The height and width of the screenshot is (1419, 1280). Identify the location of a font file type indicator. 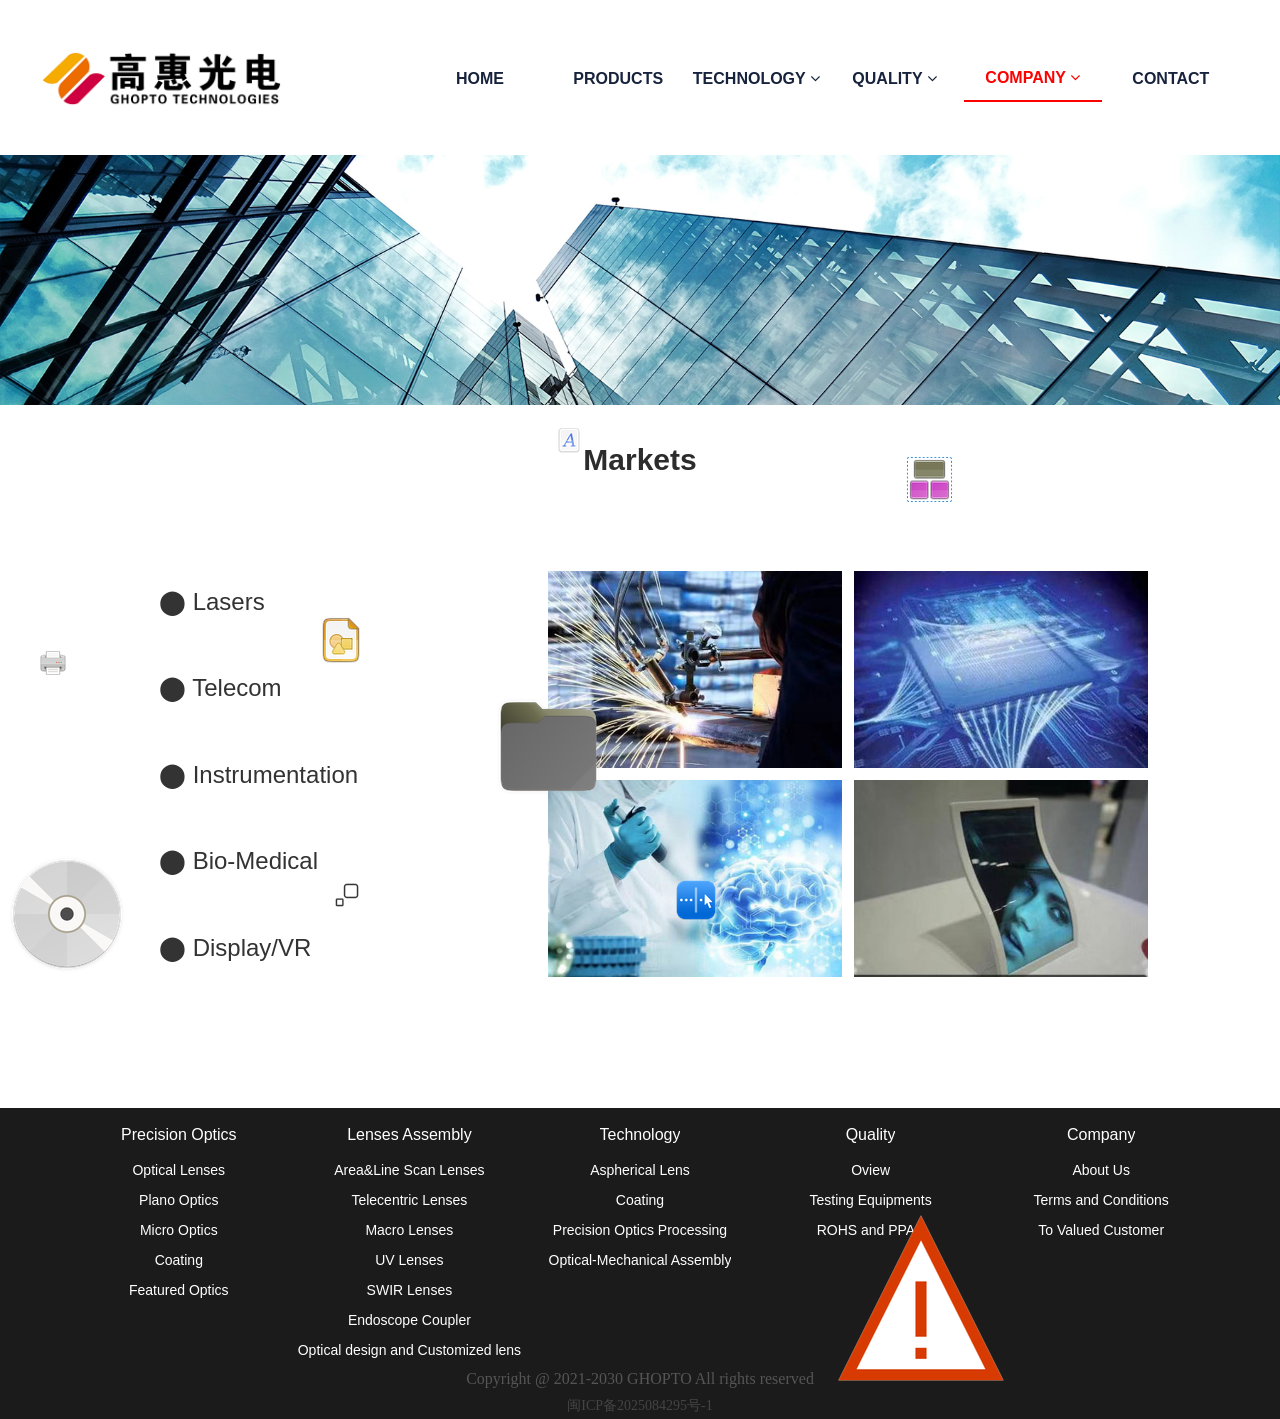
(569, 440).